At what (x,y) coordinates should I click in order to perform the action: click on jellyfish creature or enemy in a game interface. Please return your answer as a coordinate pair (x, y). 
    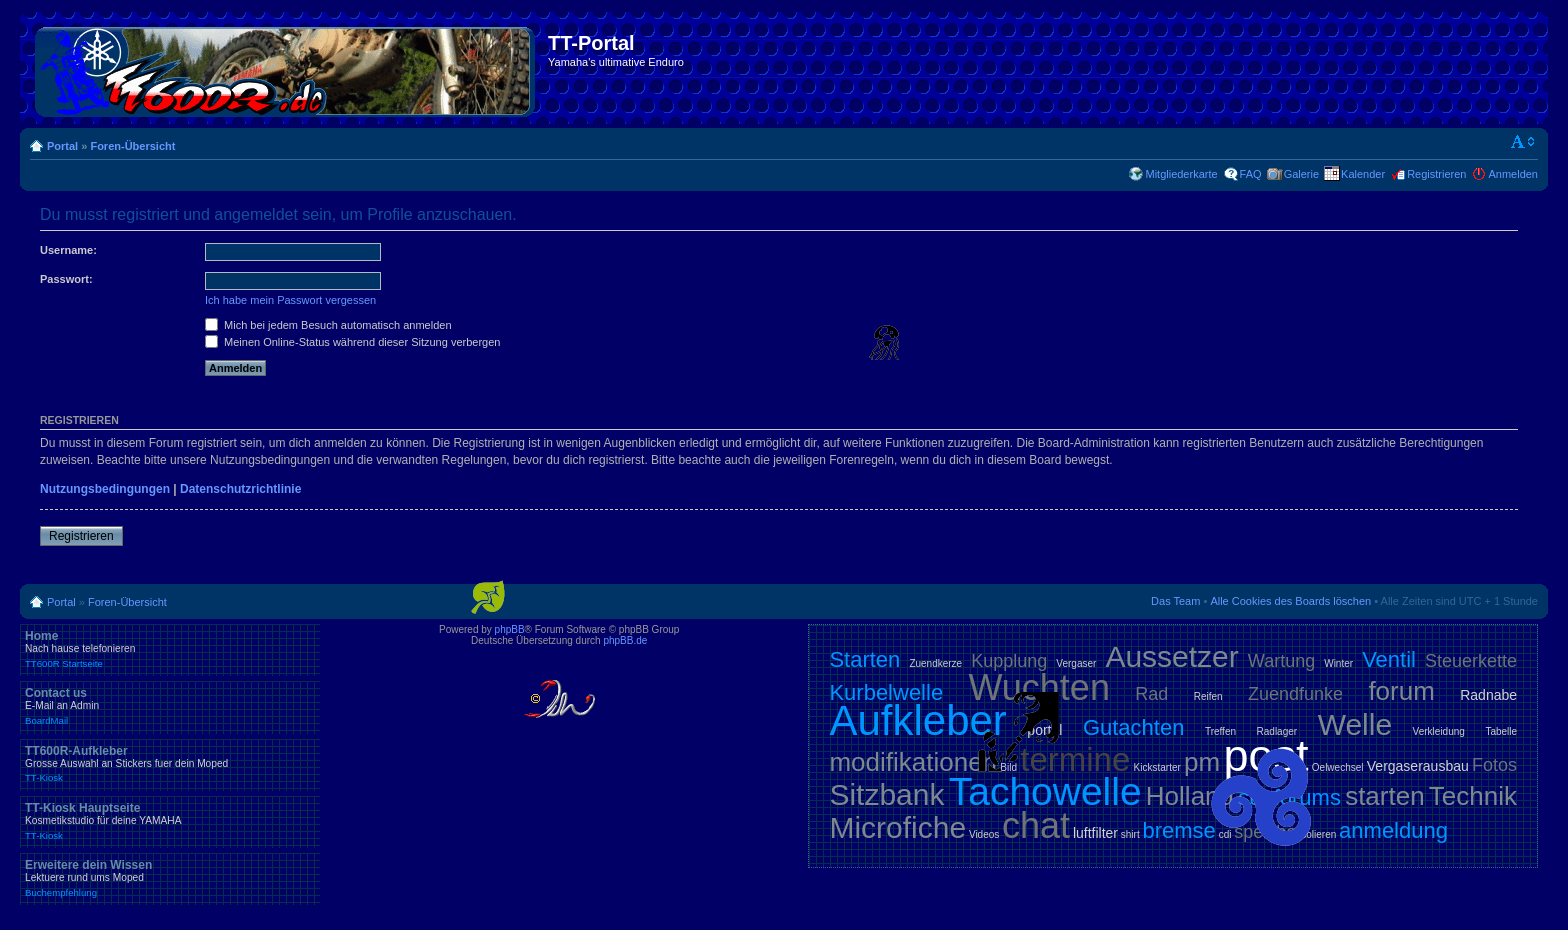
    Looking at the image, I should click on (886, 342).